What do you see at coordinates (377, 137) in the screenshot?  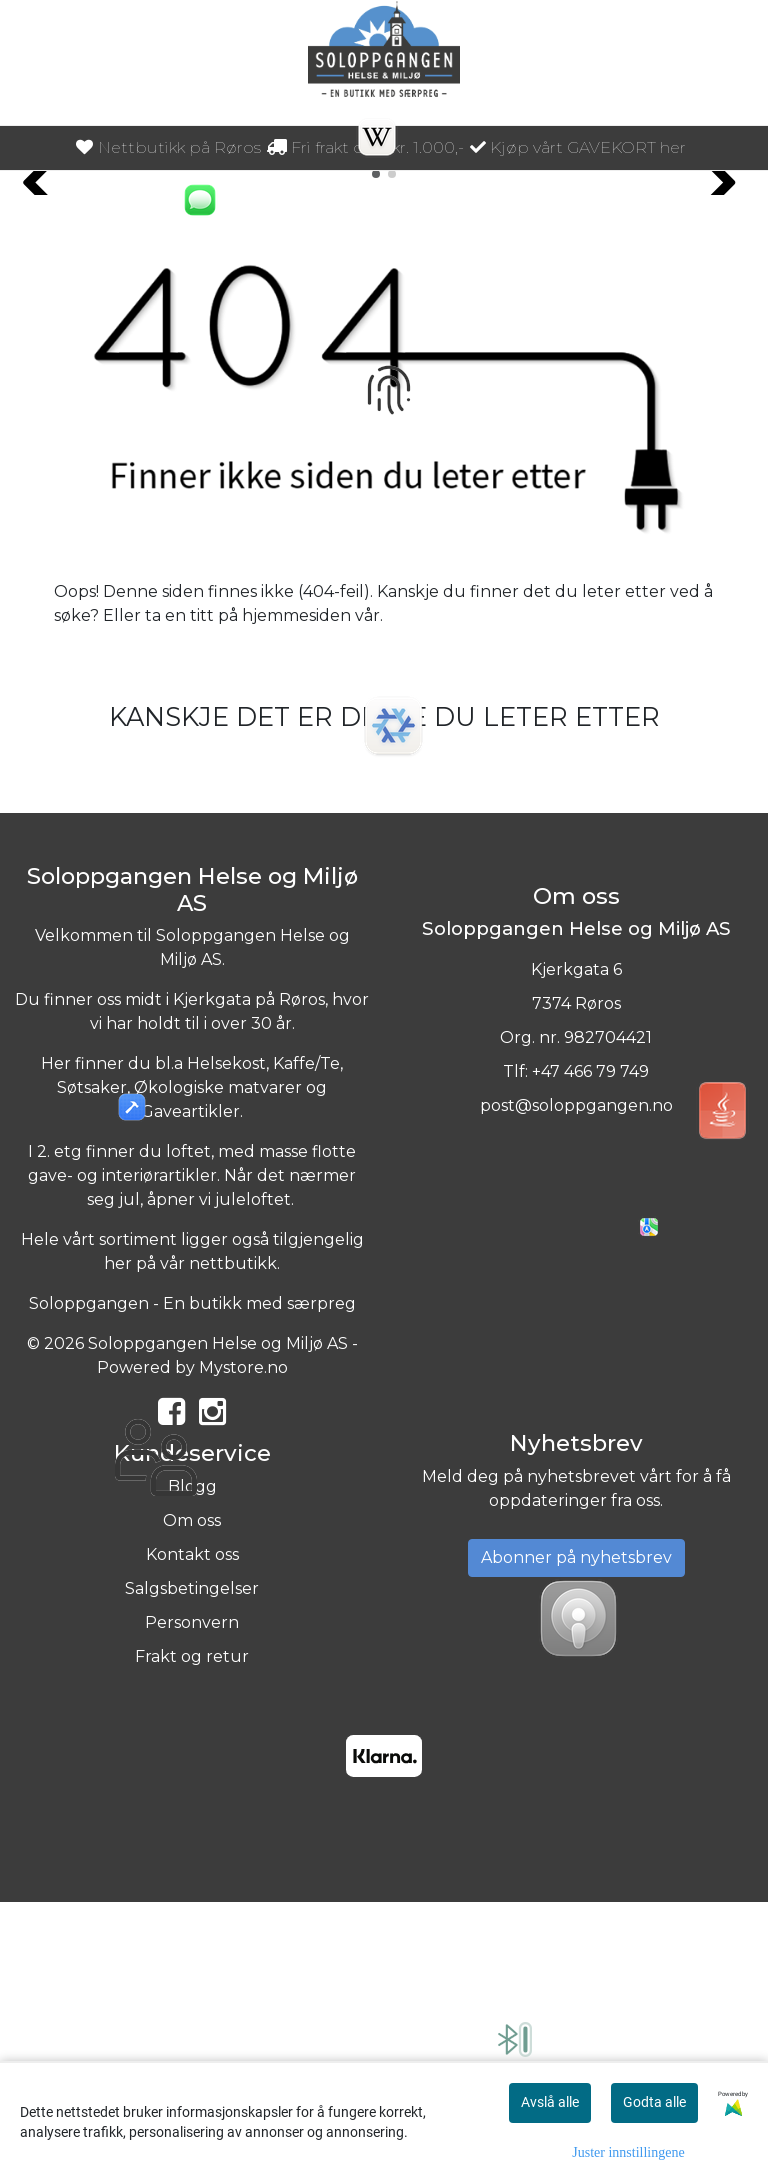 I see `open wike wikipedia reader app` at bounding box center [377, 137].